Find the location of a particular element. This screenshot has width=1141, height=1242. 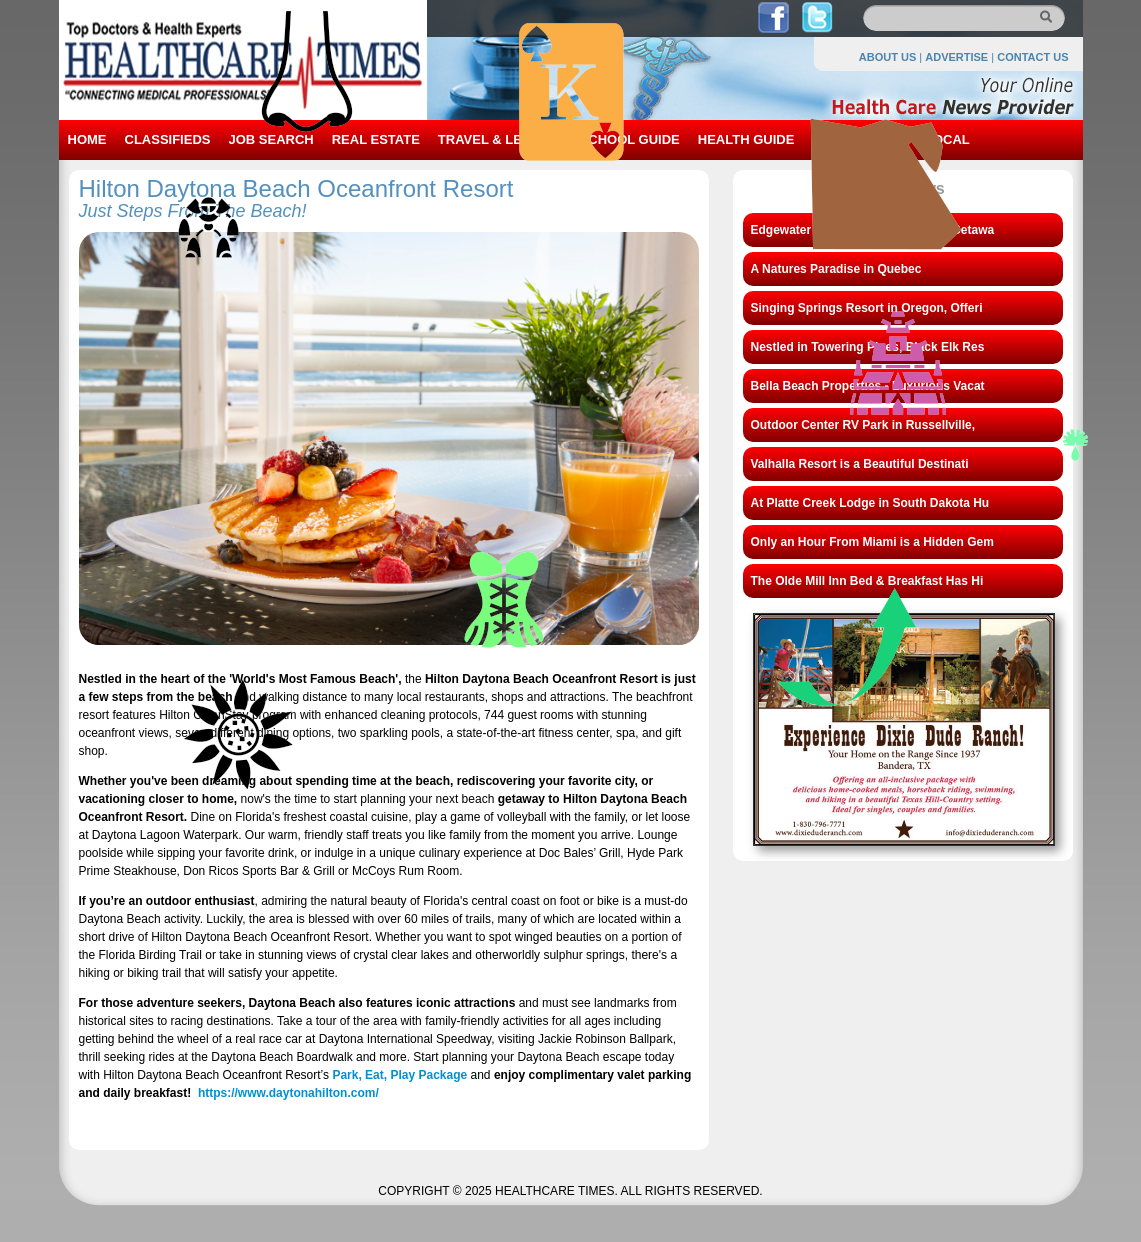

access viking or norse-themed content is located at coordinates (898, 363).